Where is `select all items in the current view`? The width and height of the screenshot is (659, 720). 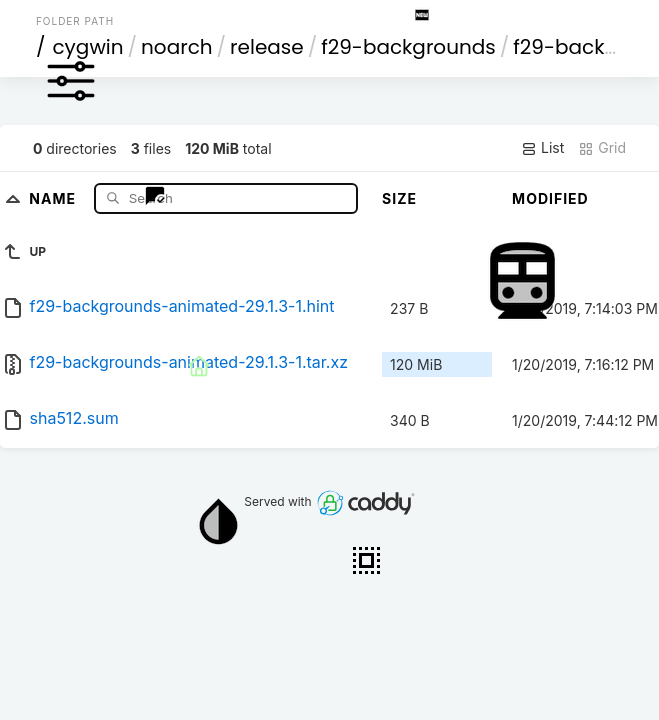
select all items in the current view is located at coordinates (366, 560).